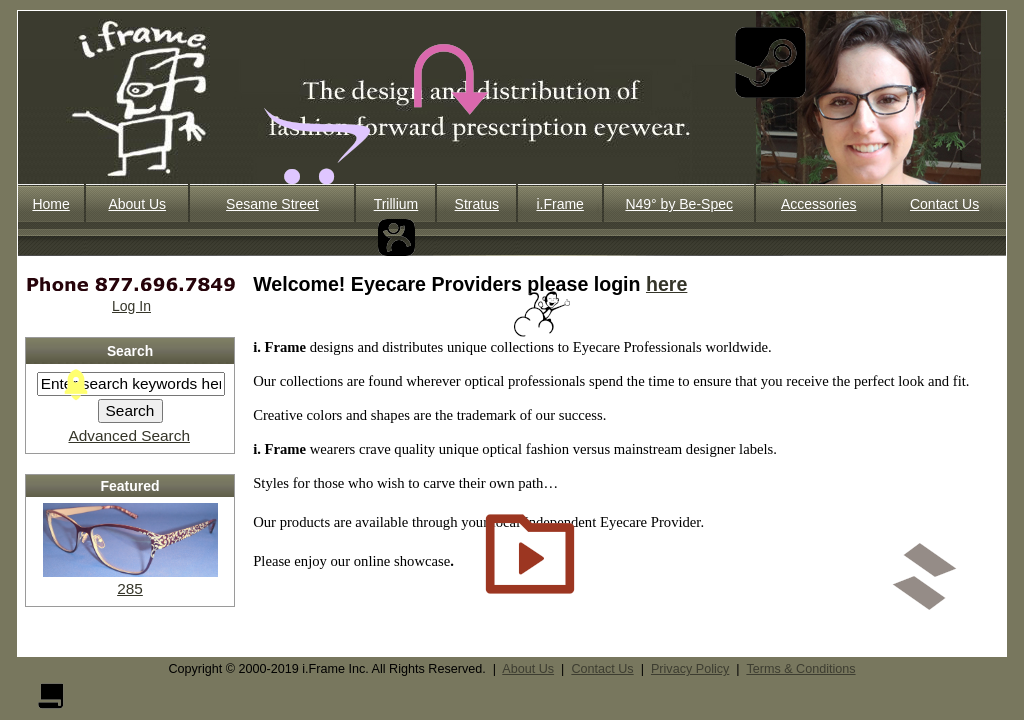  What do you see at coordinates (770, 62) in the screenshot?
I see `open steam gaming platform` at bounding box center [770, 62].